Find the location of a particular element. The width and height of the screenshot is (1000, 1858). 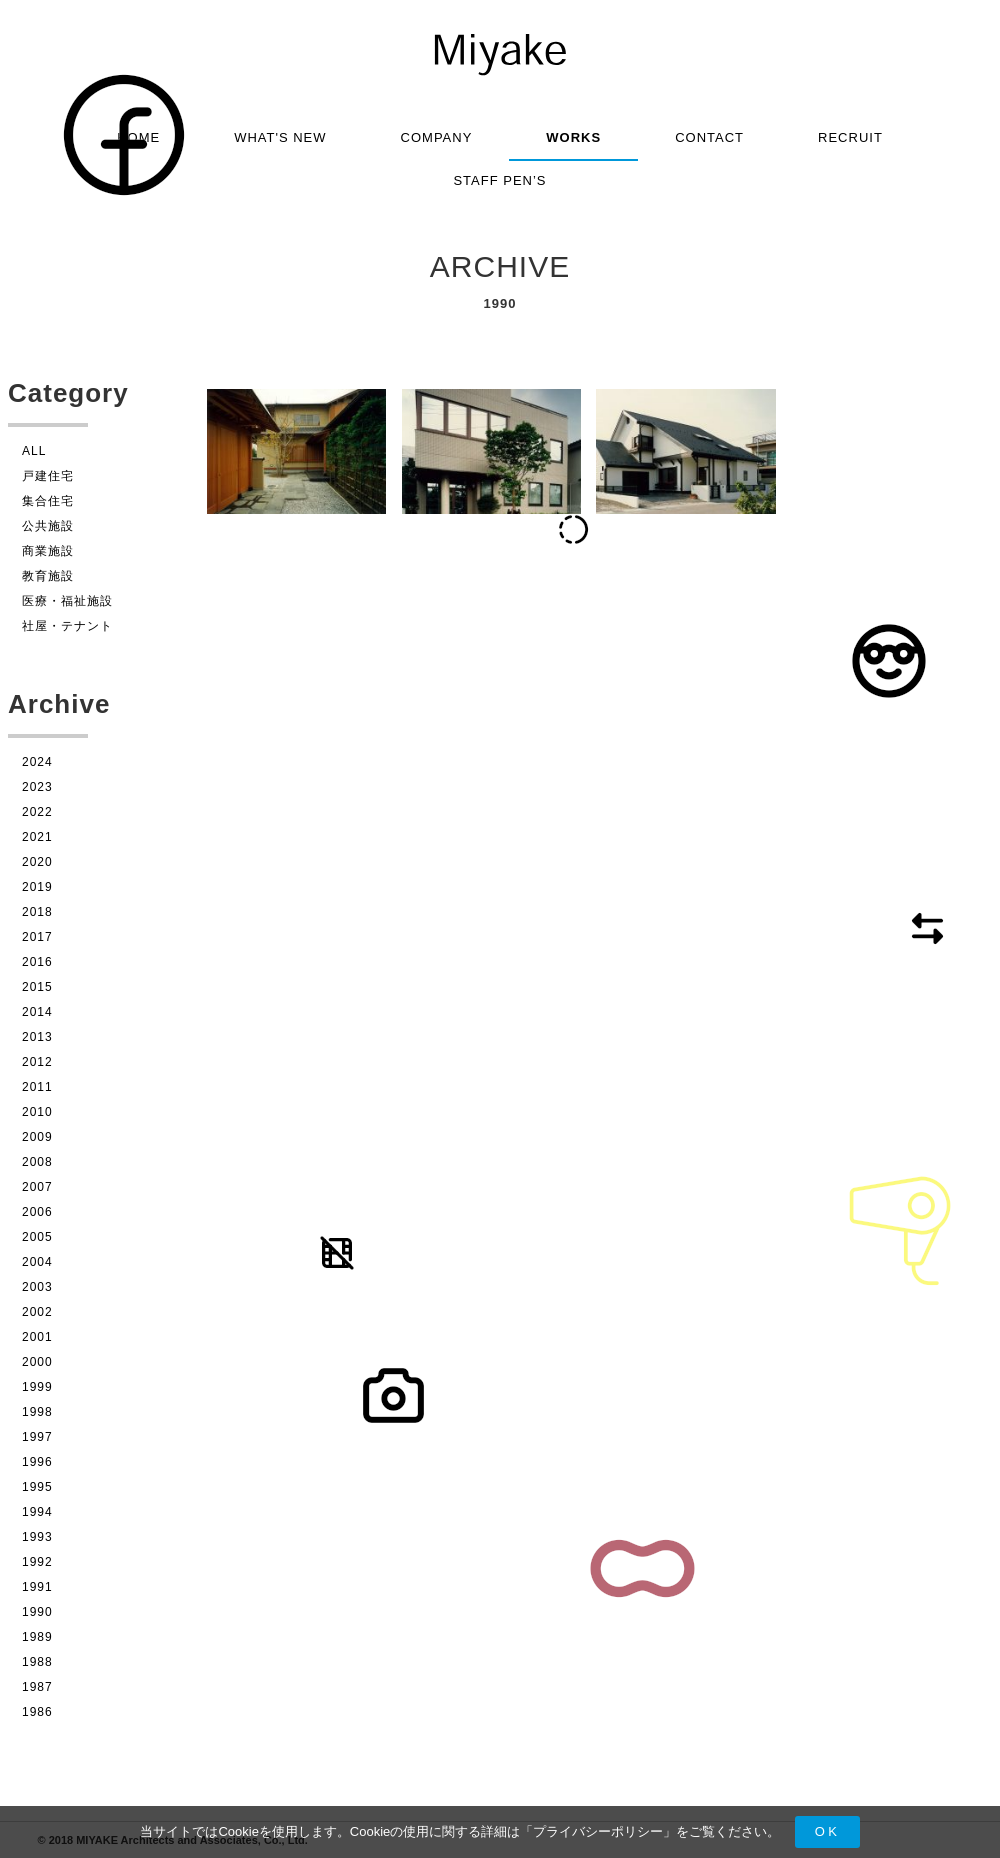

video recording is disabled is located at coordinates (337, 1253).